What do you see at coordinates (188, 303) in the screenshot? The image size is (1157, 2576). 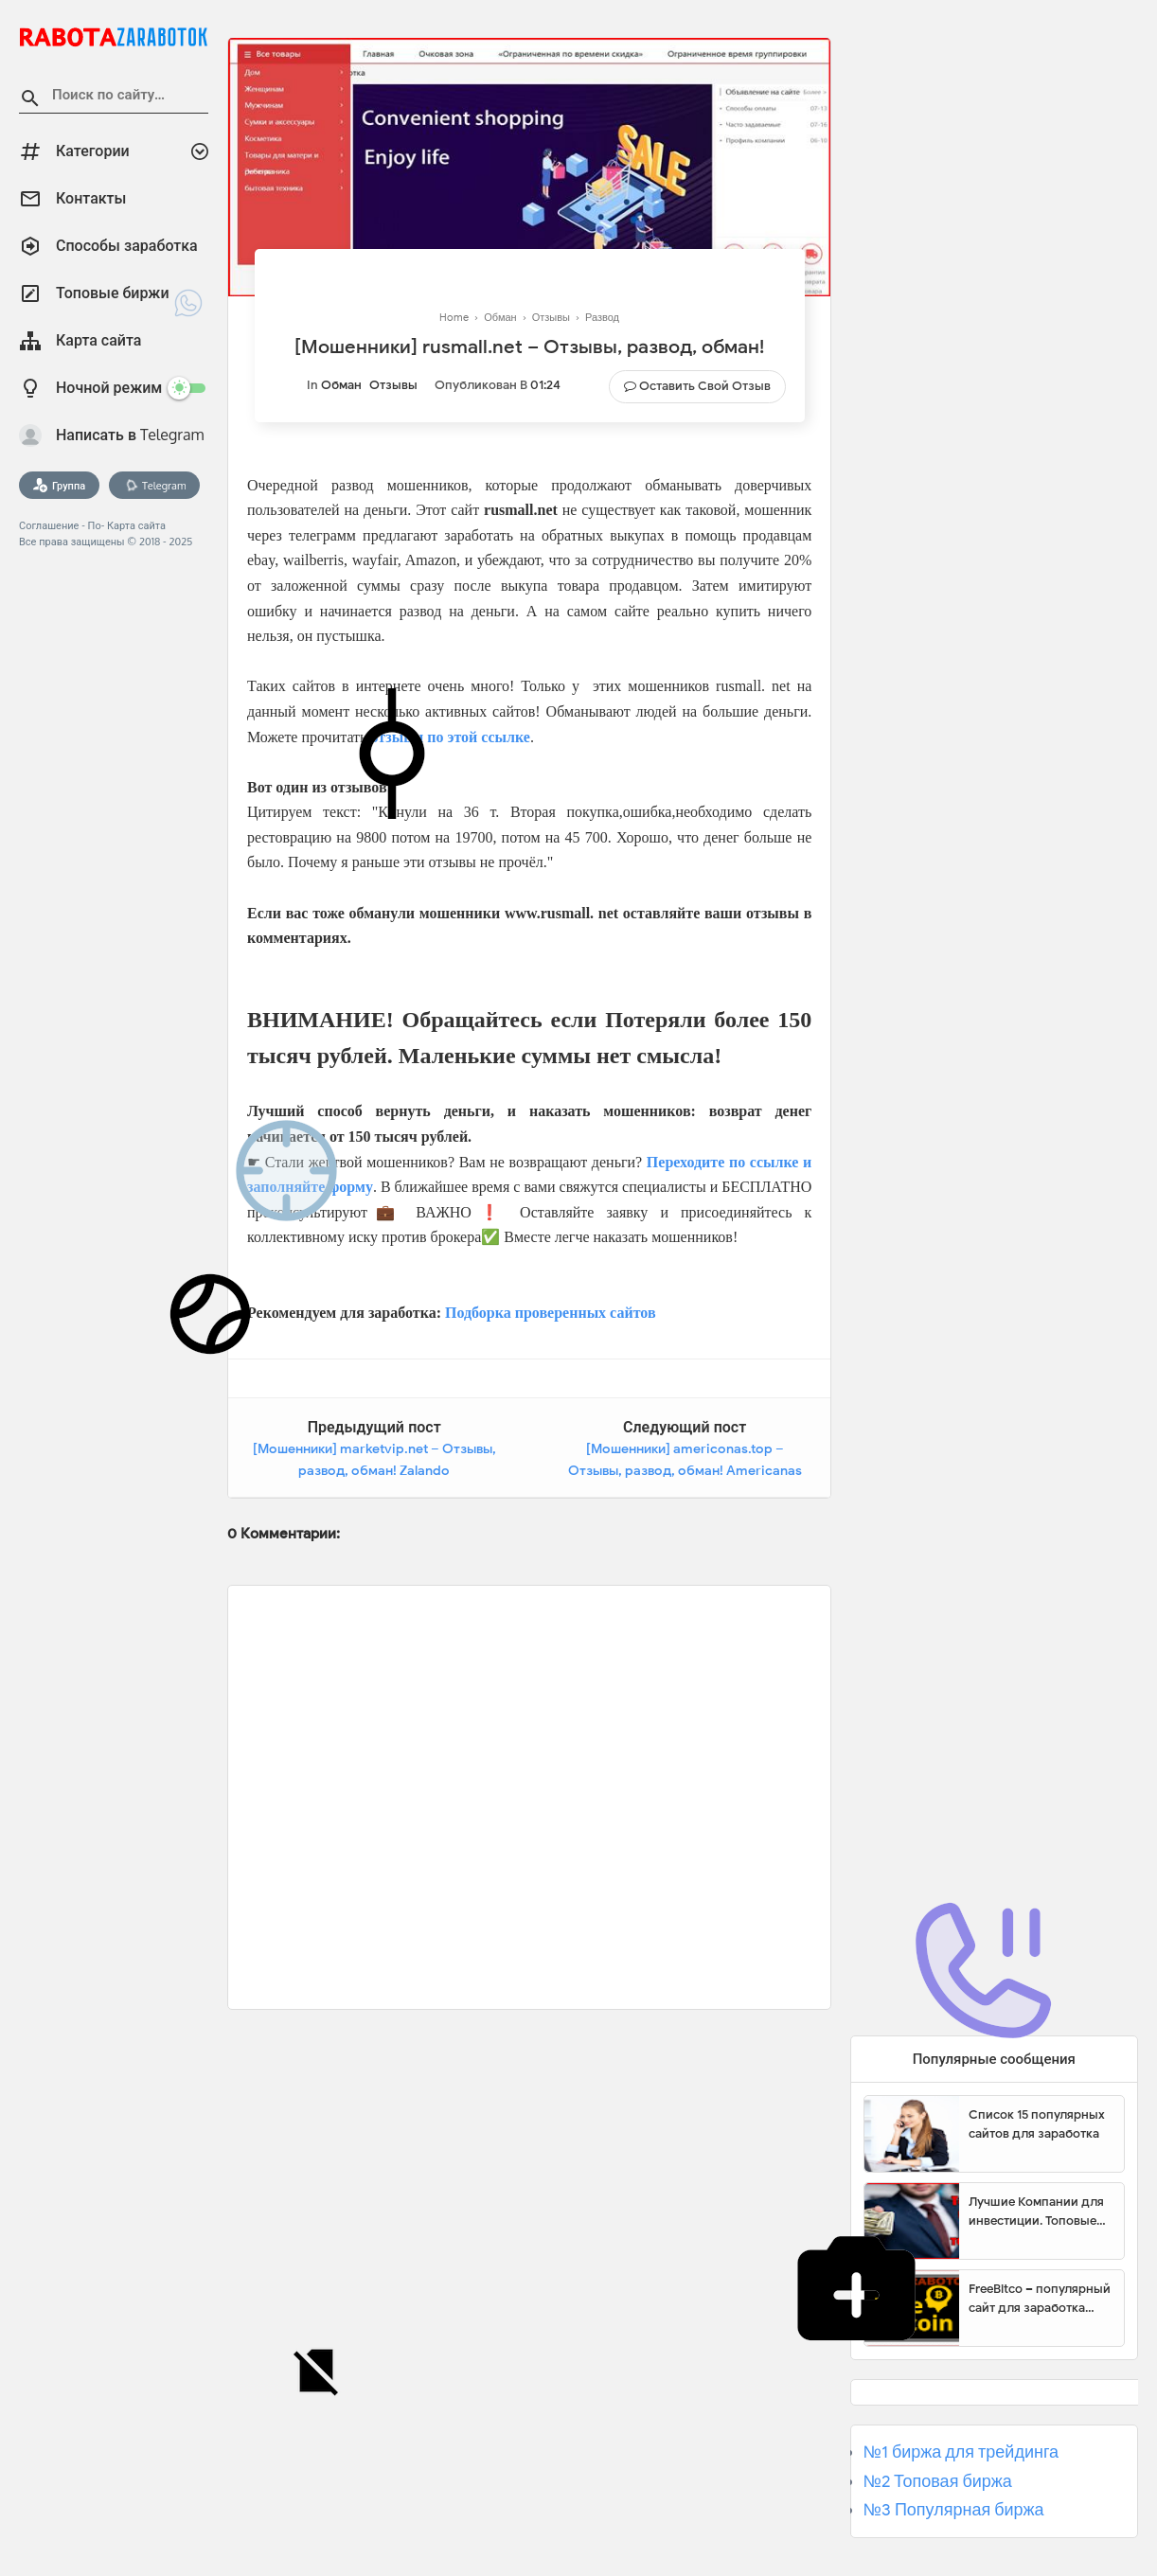 I see `open WhatsApp messaging app` at bounding box center [188, 303].